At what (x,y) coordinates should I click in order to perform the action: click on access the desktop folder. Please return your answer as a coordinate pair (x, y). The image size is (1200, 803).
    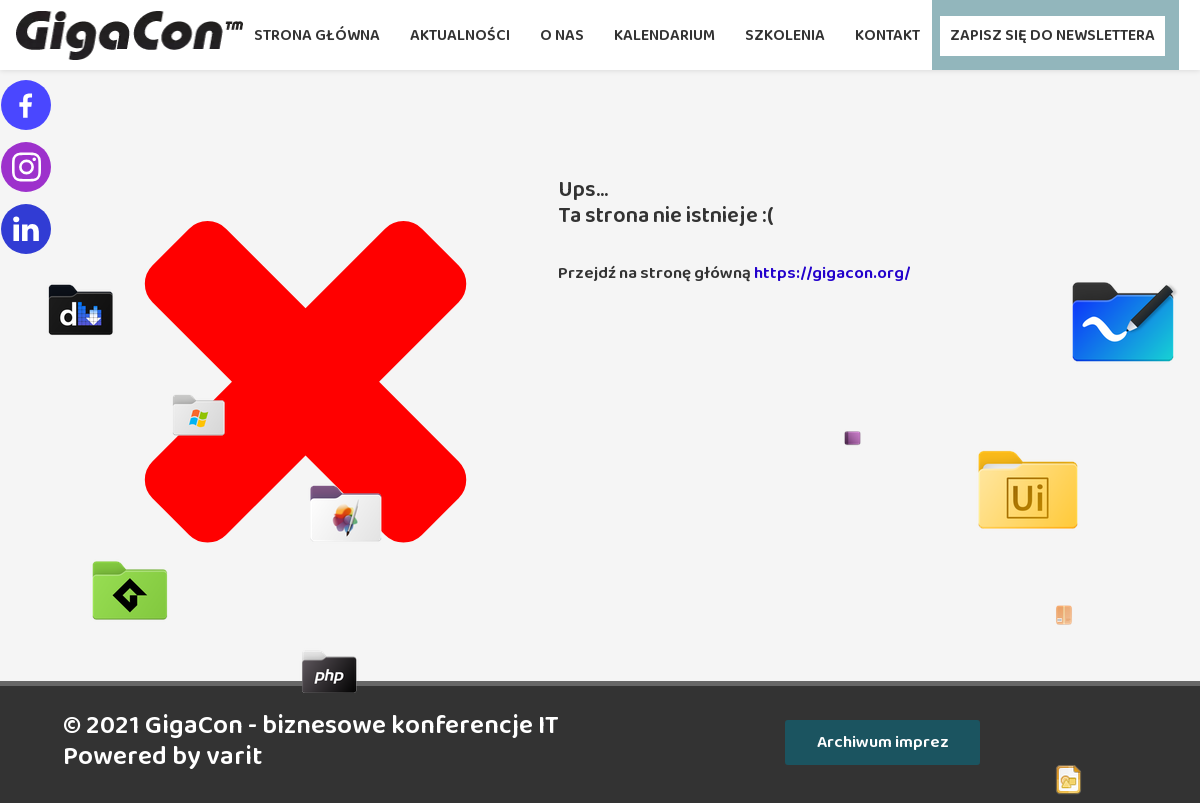
    Looking at the image, I should click on (852, 437).